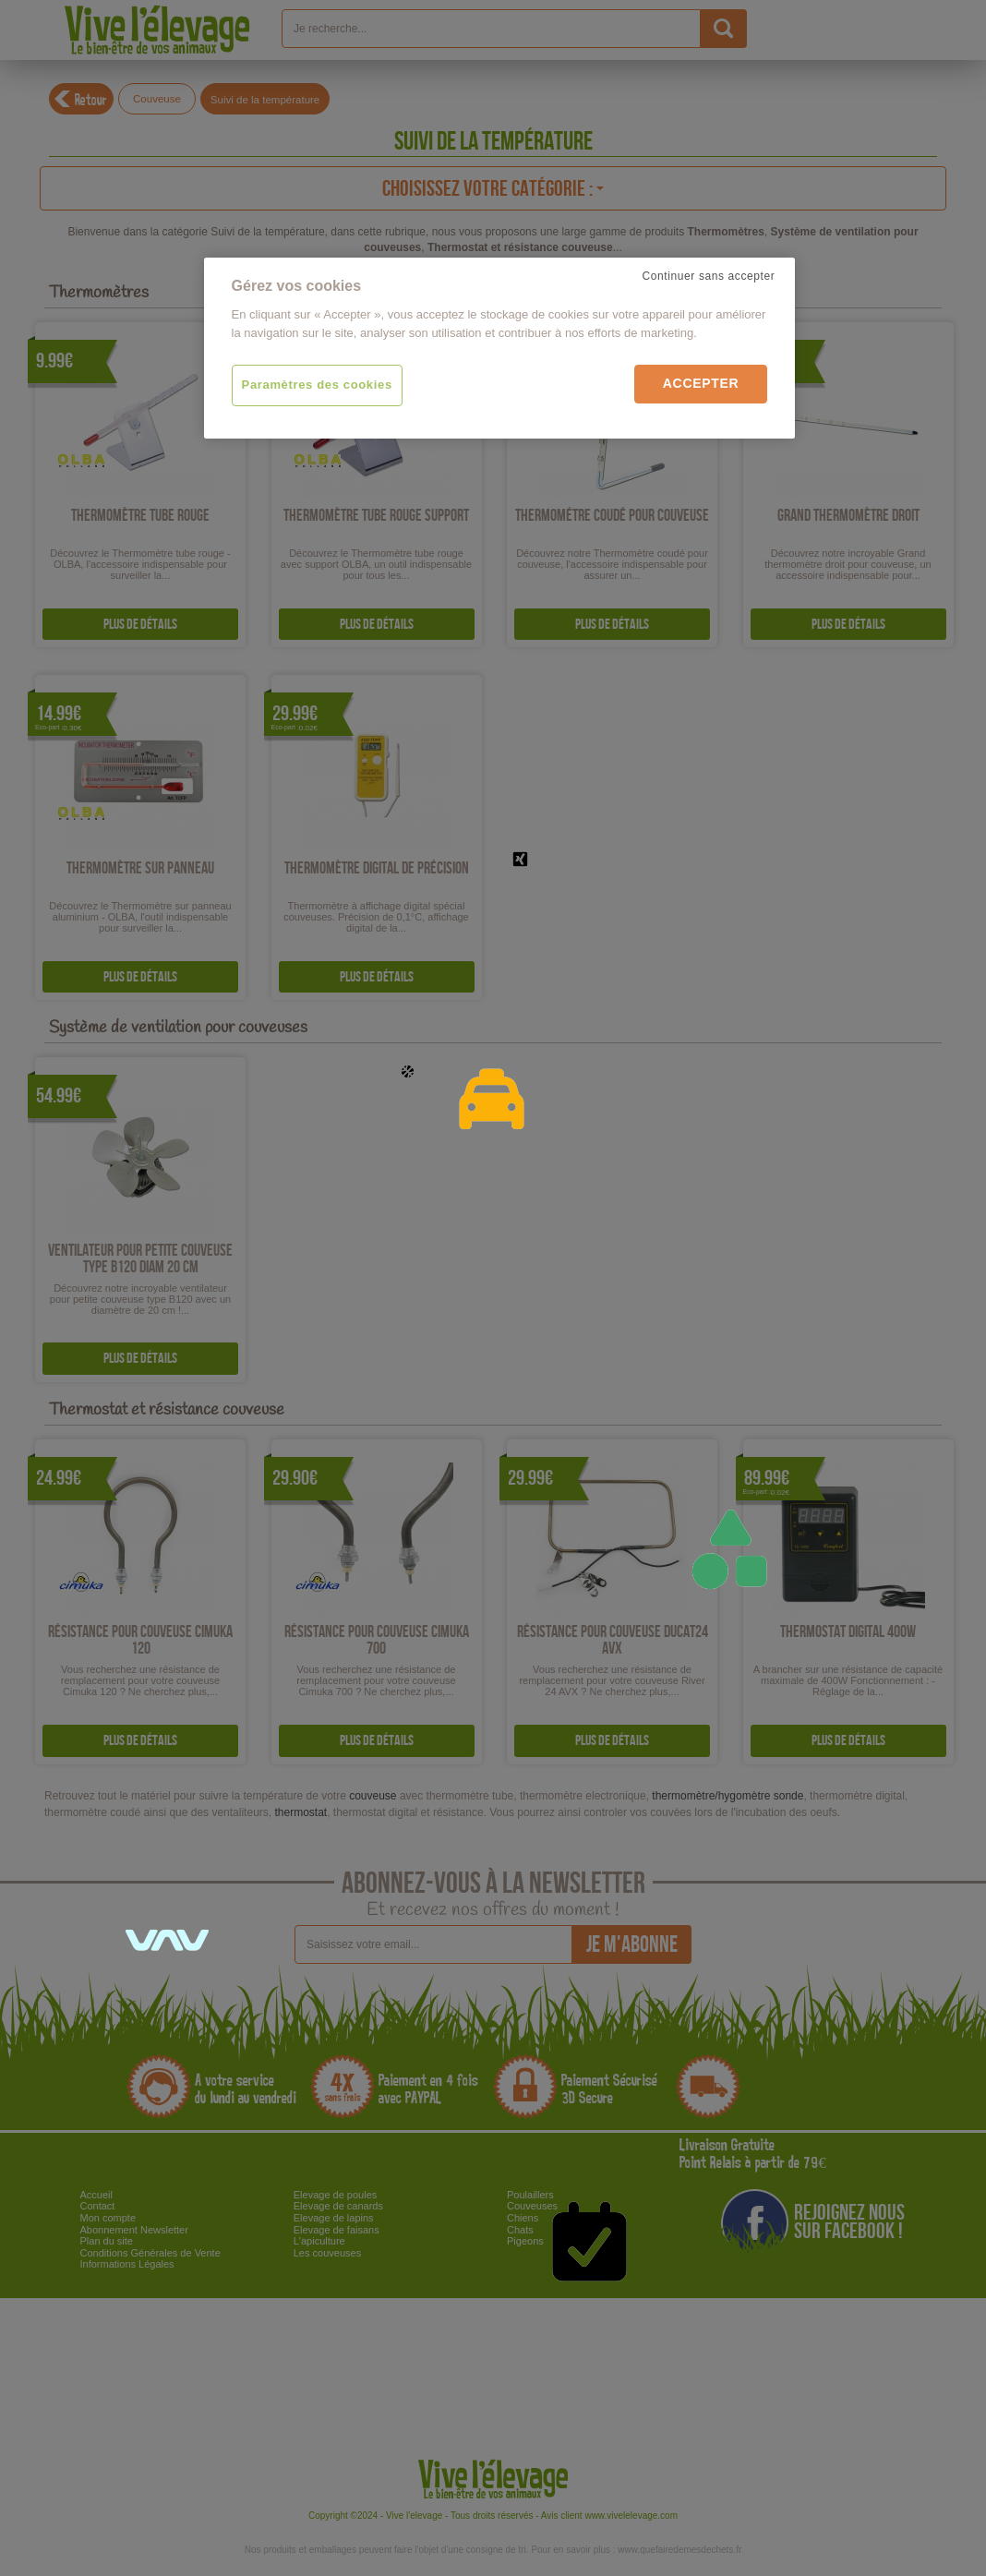  Describe the element at coordinates (407, 1071) in the screenshot. I see `view basketball or sports content` at that location.